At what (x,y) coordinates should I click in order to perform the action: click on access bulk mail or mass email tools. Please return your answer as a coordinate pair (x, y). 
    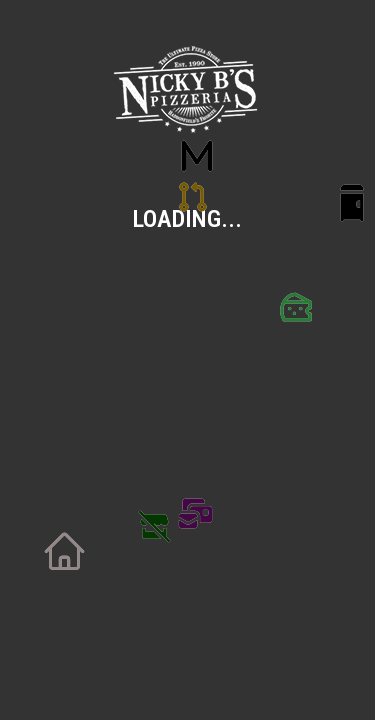
    Looking at the image, I should click on (195, 513).